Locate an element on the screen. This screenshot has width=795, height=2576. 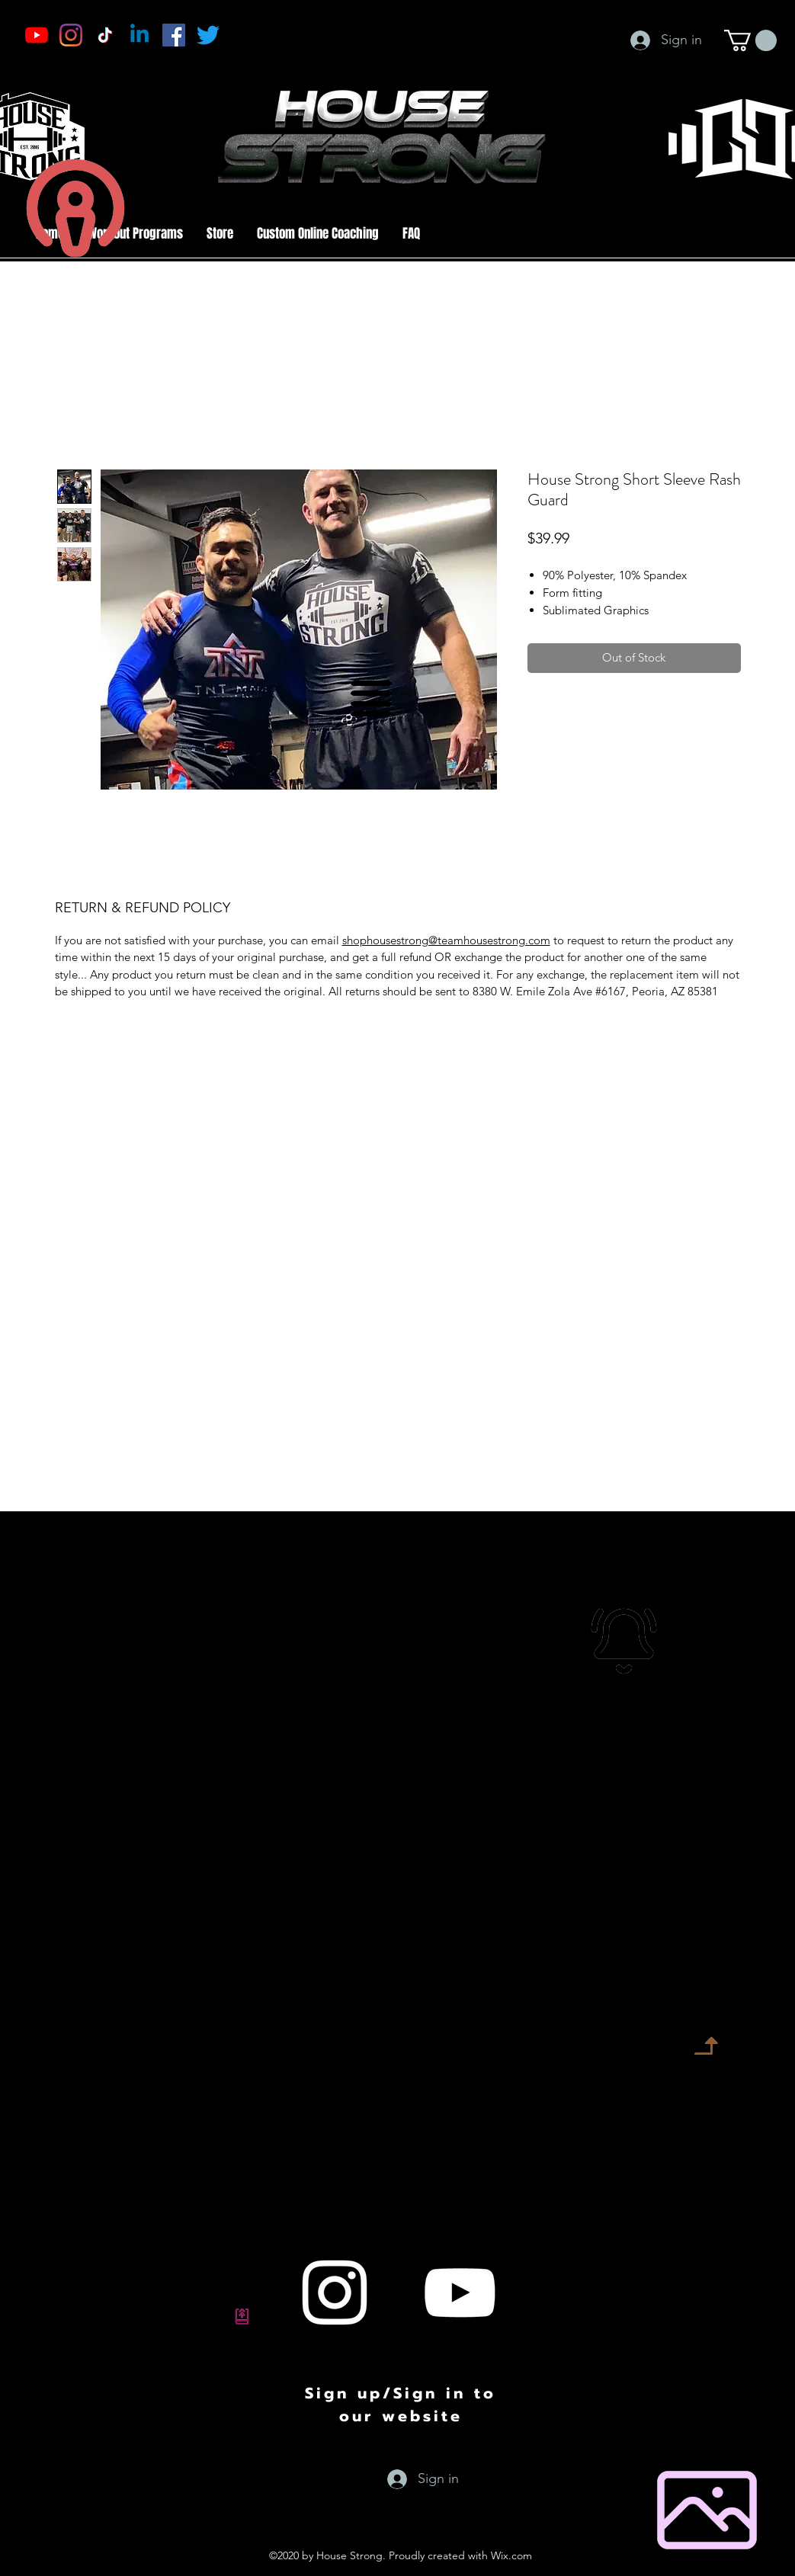
redirect or forward content upward is located at coordinates (707, 2046).